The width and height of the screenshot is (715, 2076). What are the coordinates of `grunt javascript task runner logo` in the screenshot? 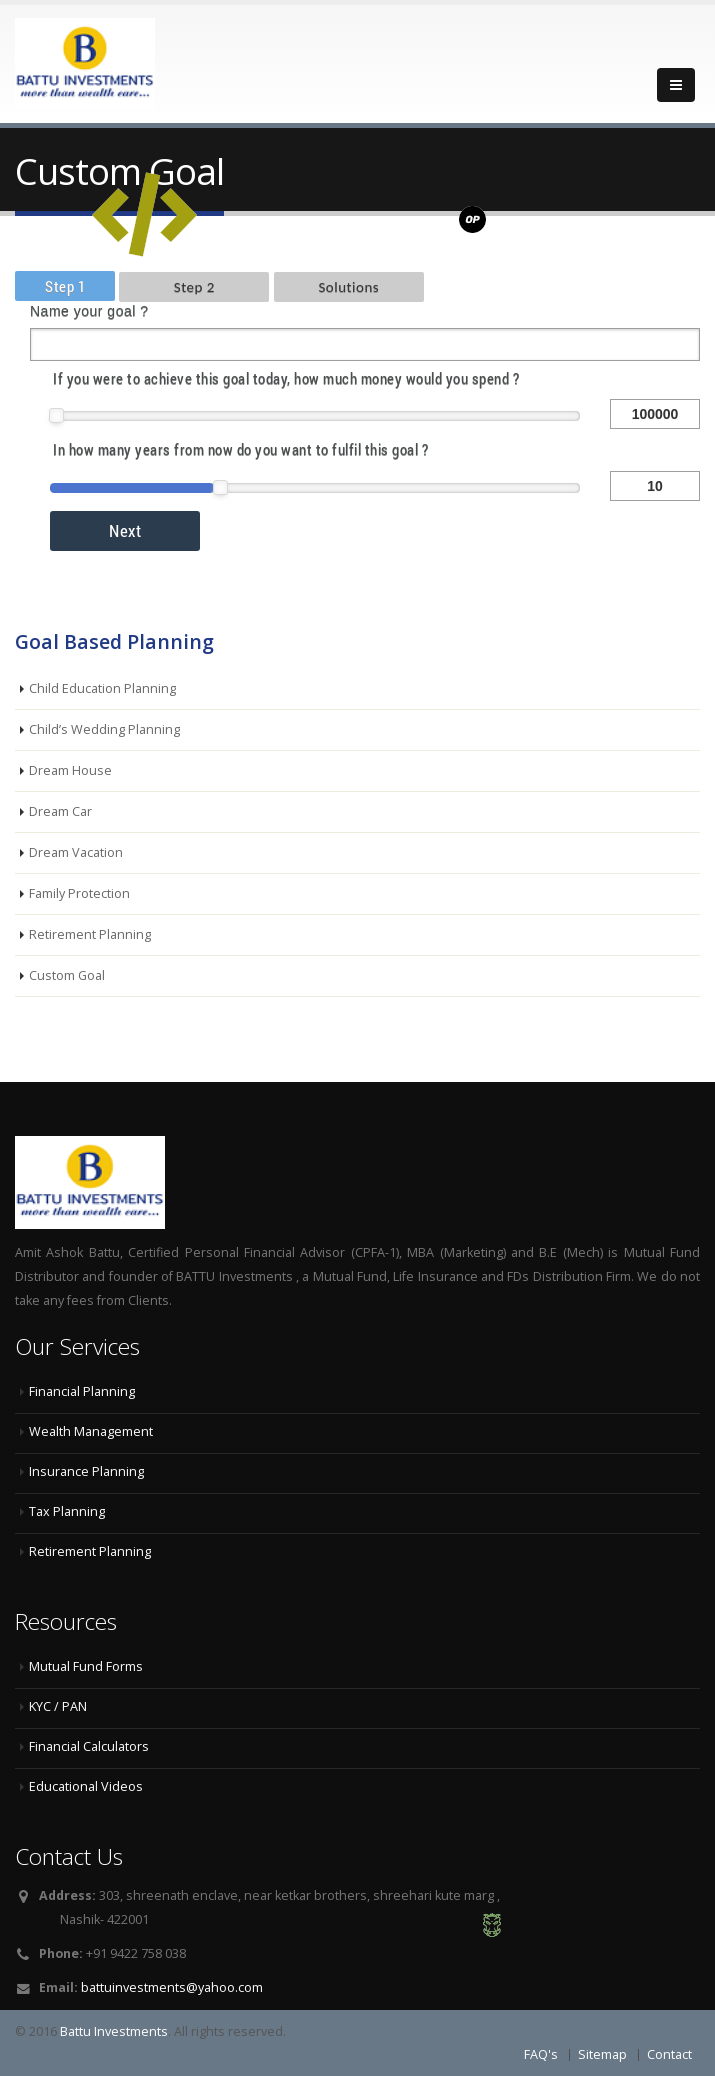 It's located at (492, 1925).